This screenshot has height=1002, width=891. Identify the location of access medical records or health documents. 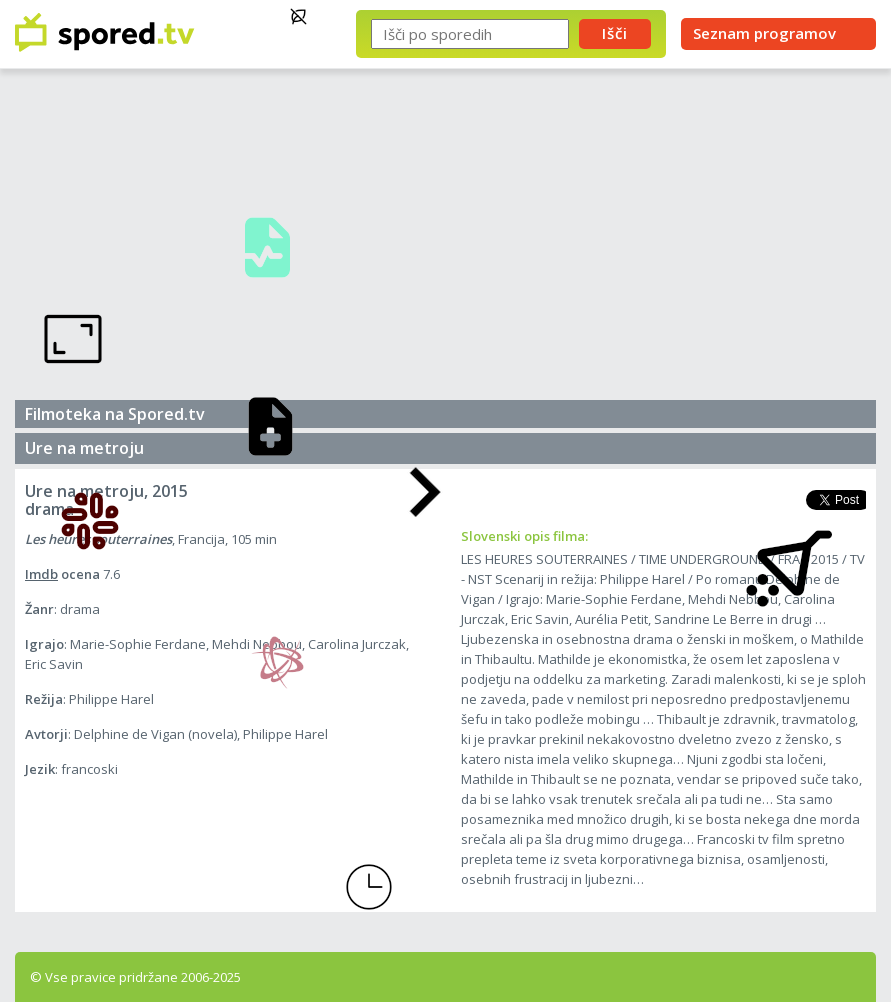
(270, 426).